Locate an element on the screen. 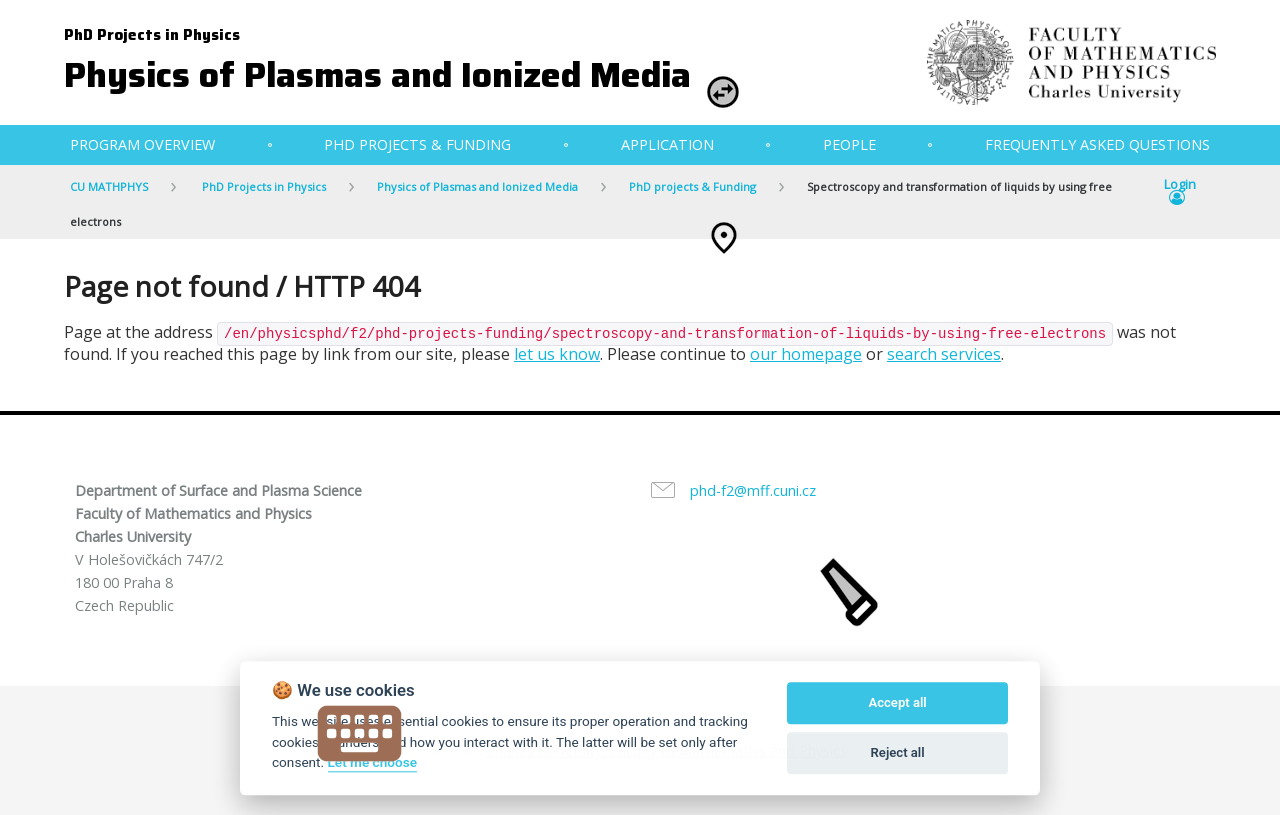  view or select a location on the map is located at coordinates (724, 238).